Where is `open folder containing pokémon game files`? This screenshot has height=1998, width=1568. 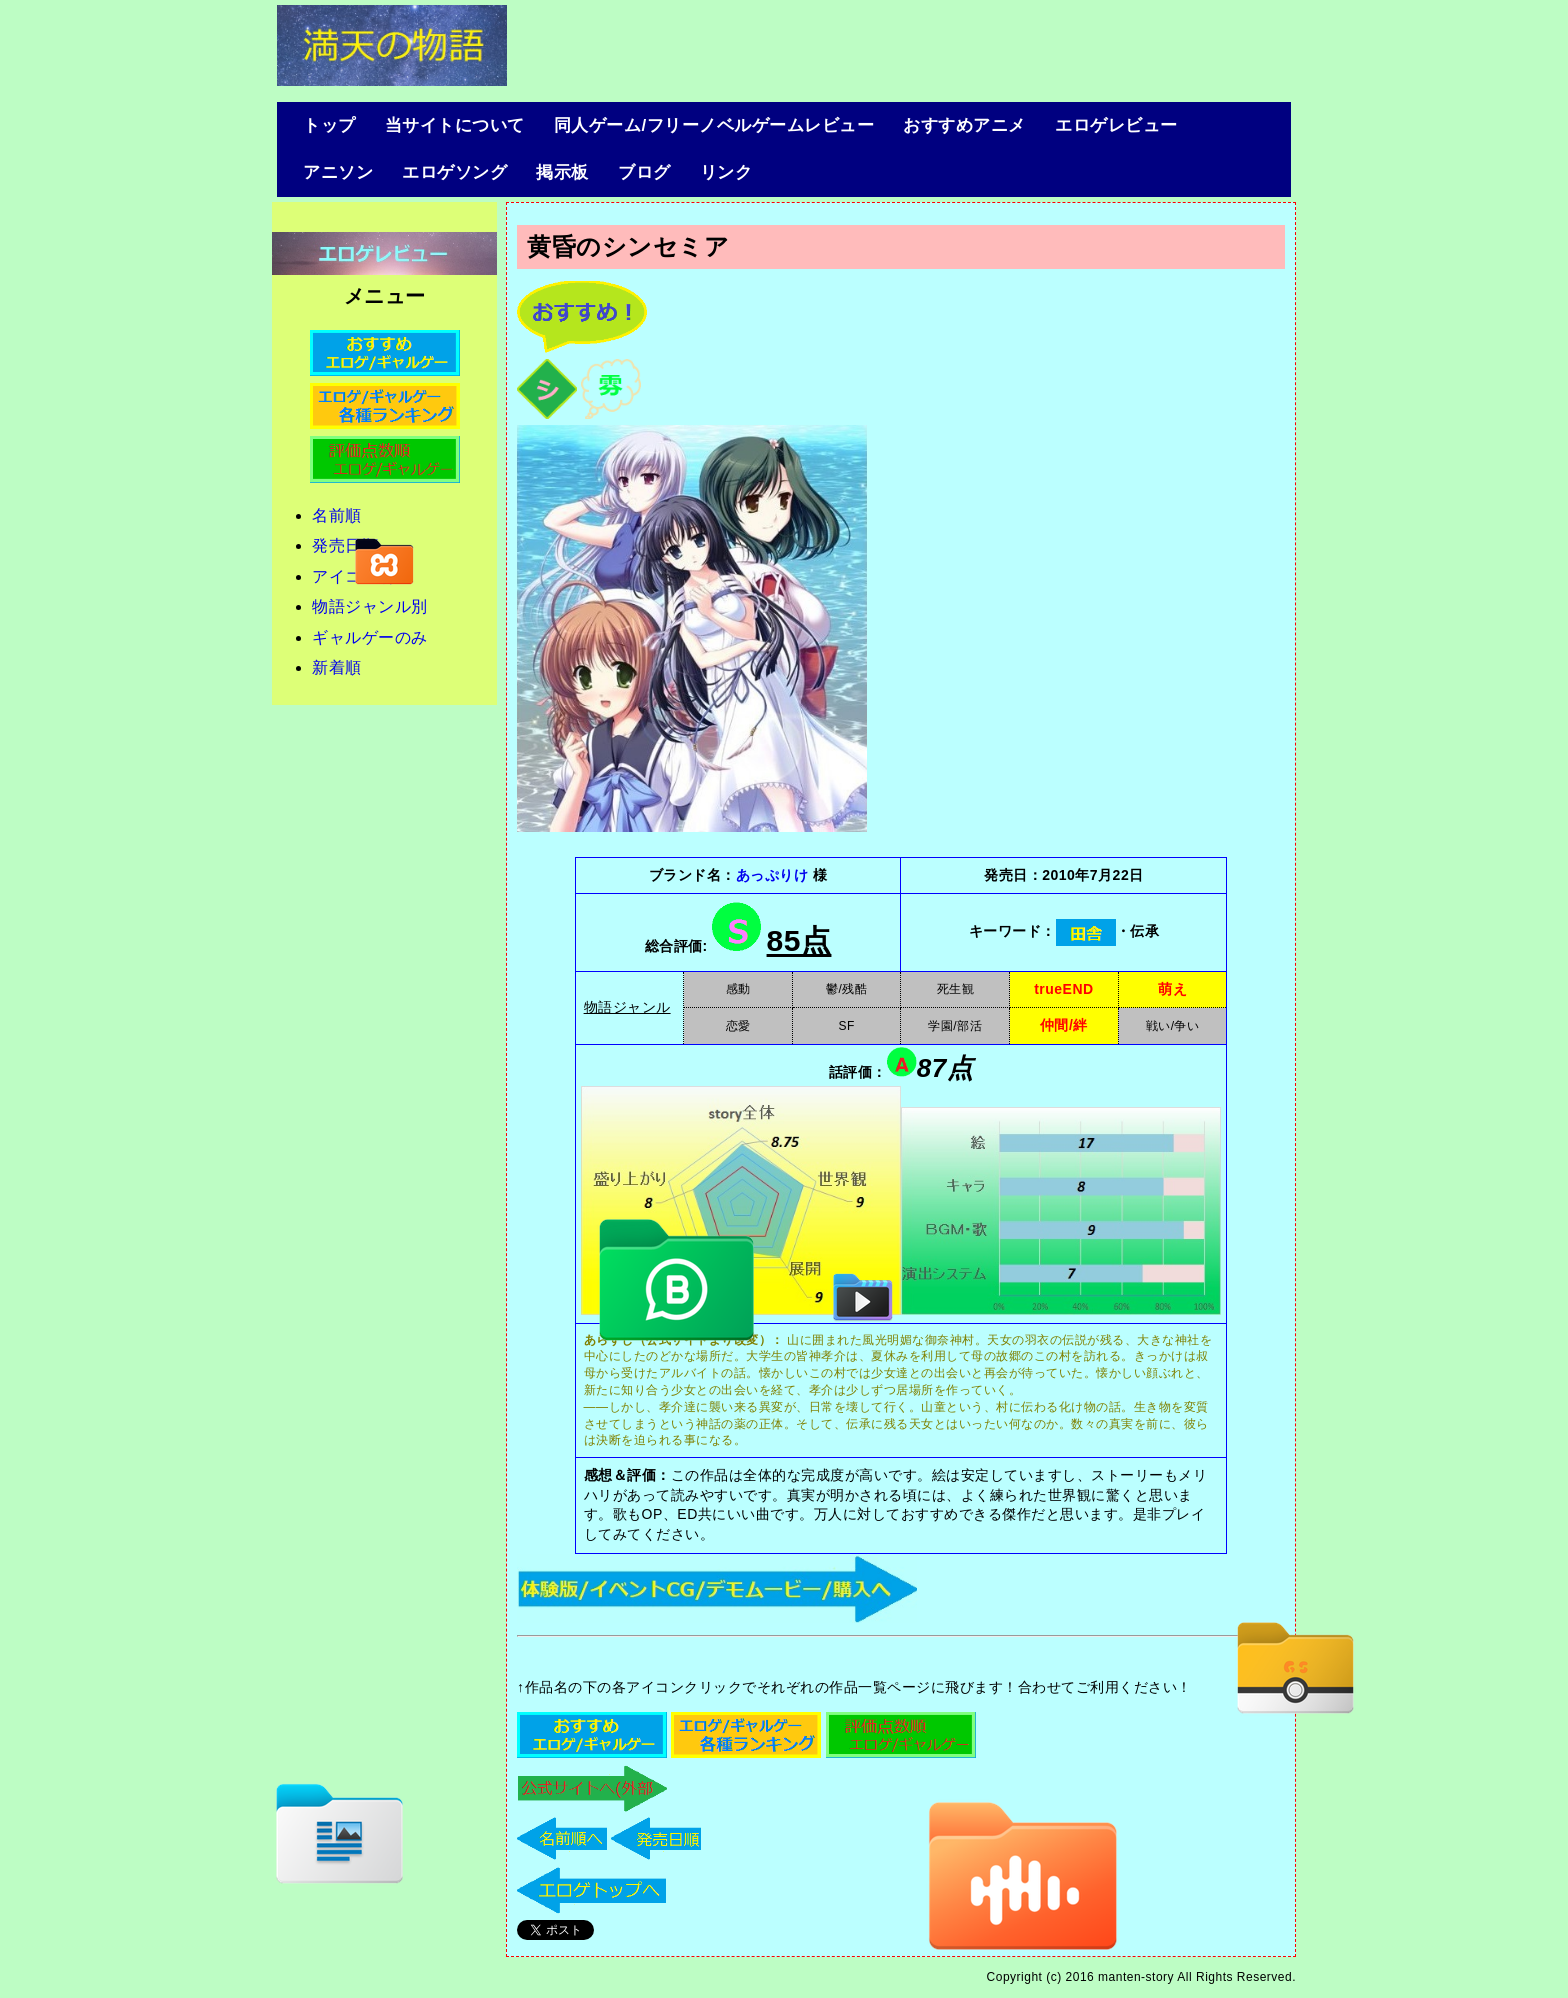
open folder containing pokémon game files is located at coordinates (1295, 1671).